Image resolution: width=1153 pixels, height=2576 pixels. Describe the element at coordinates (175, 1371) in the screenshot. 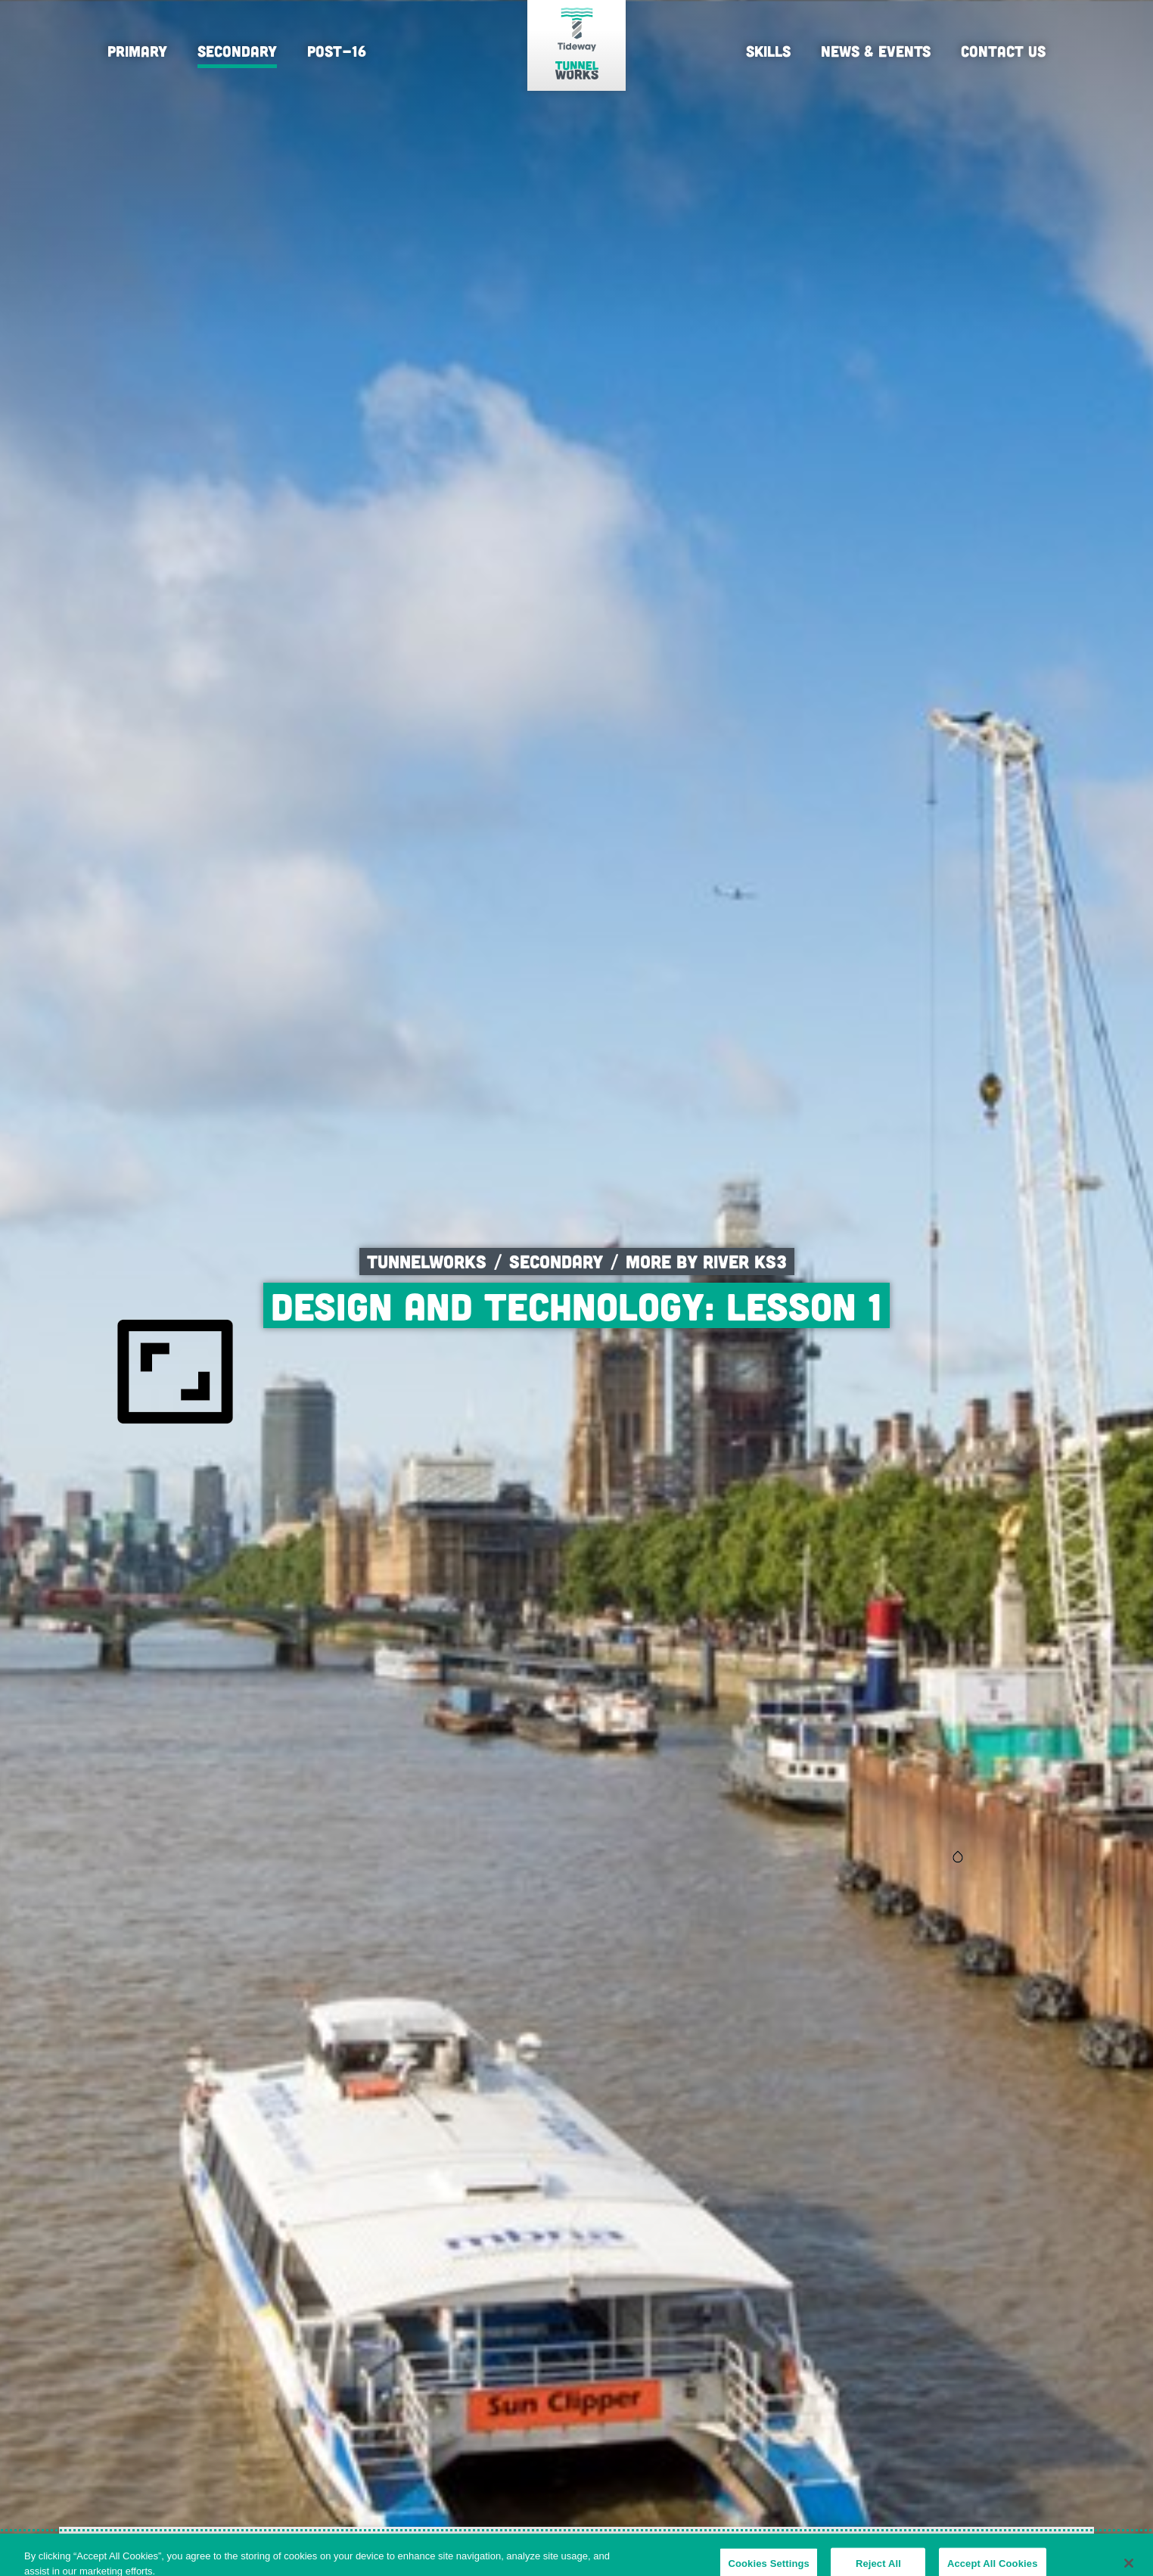

I see `adjust image or video aspect ratio` at that location.